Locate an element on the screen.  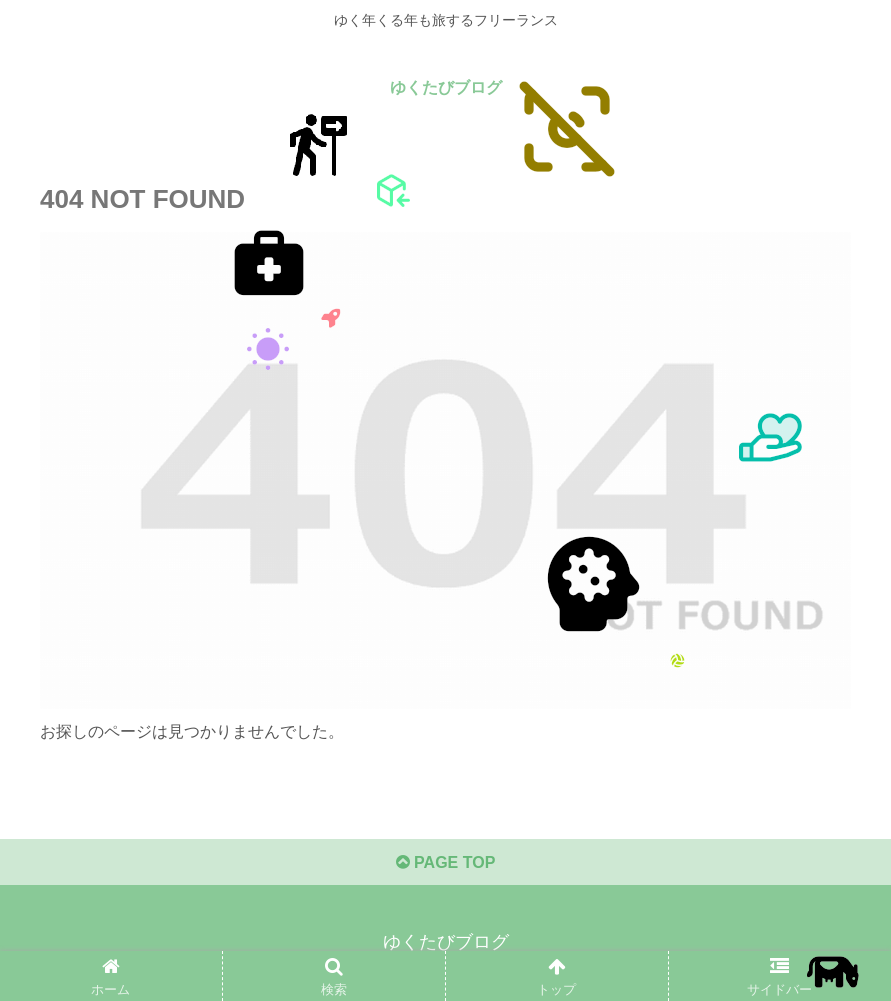
view package dependencies is located at coordinates (393, 190).